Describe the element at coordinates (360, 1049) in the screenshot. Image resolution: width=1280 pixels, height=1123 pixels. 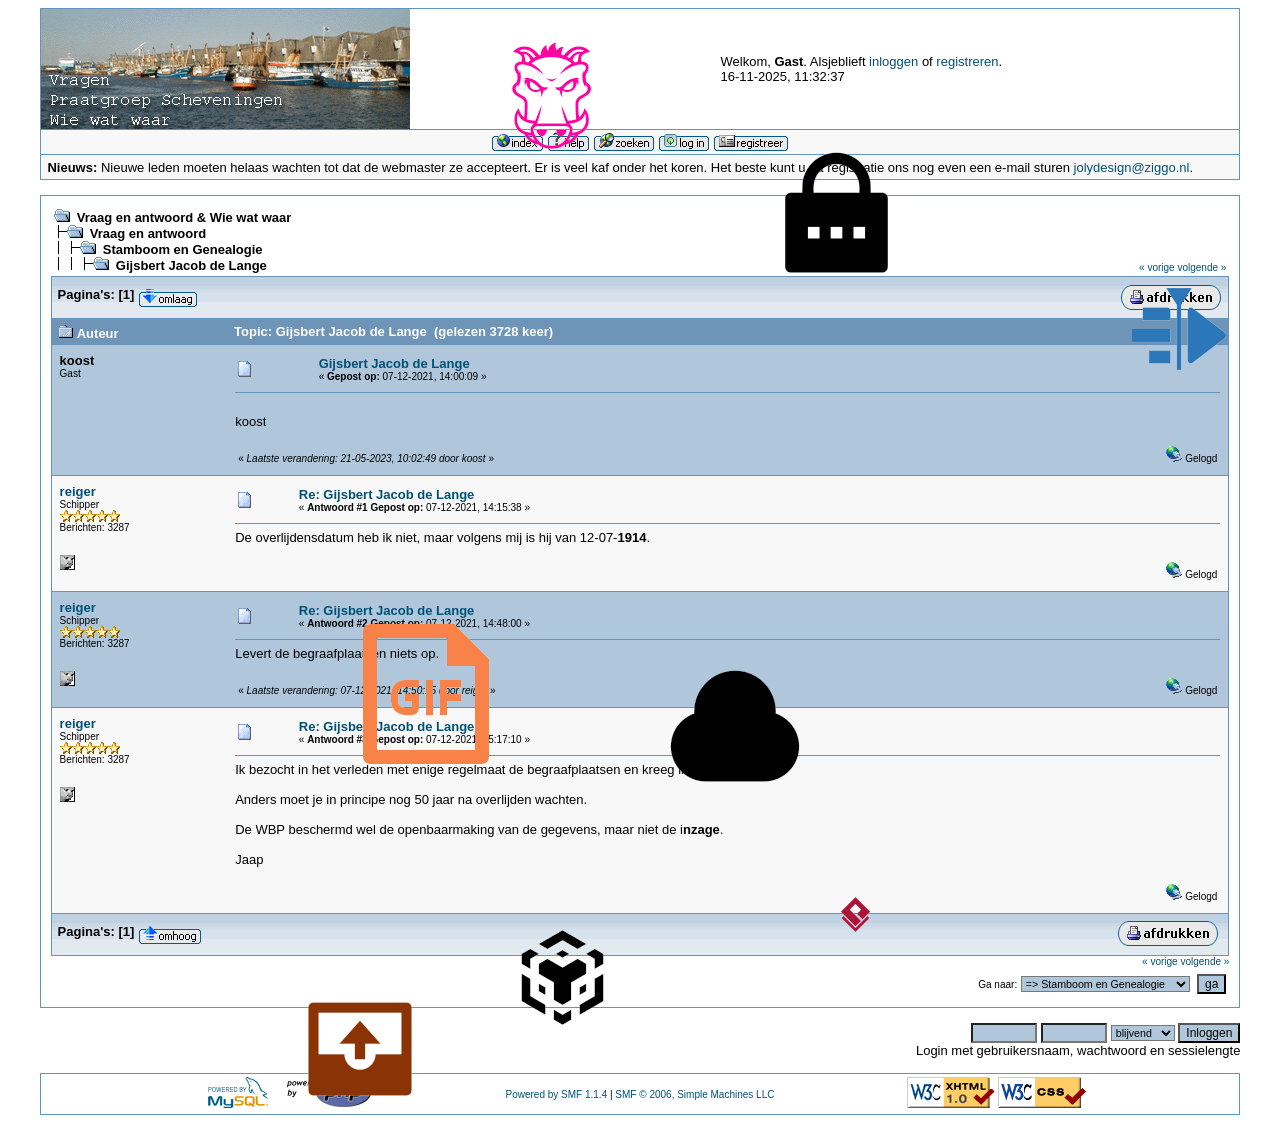
I see `export or upload a file` at that location.